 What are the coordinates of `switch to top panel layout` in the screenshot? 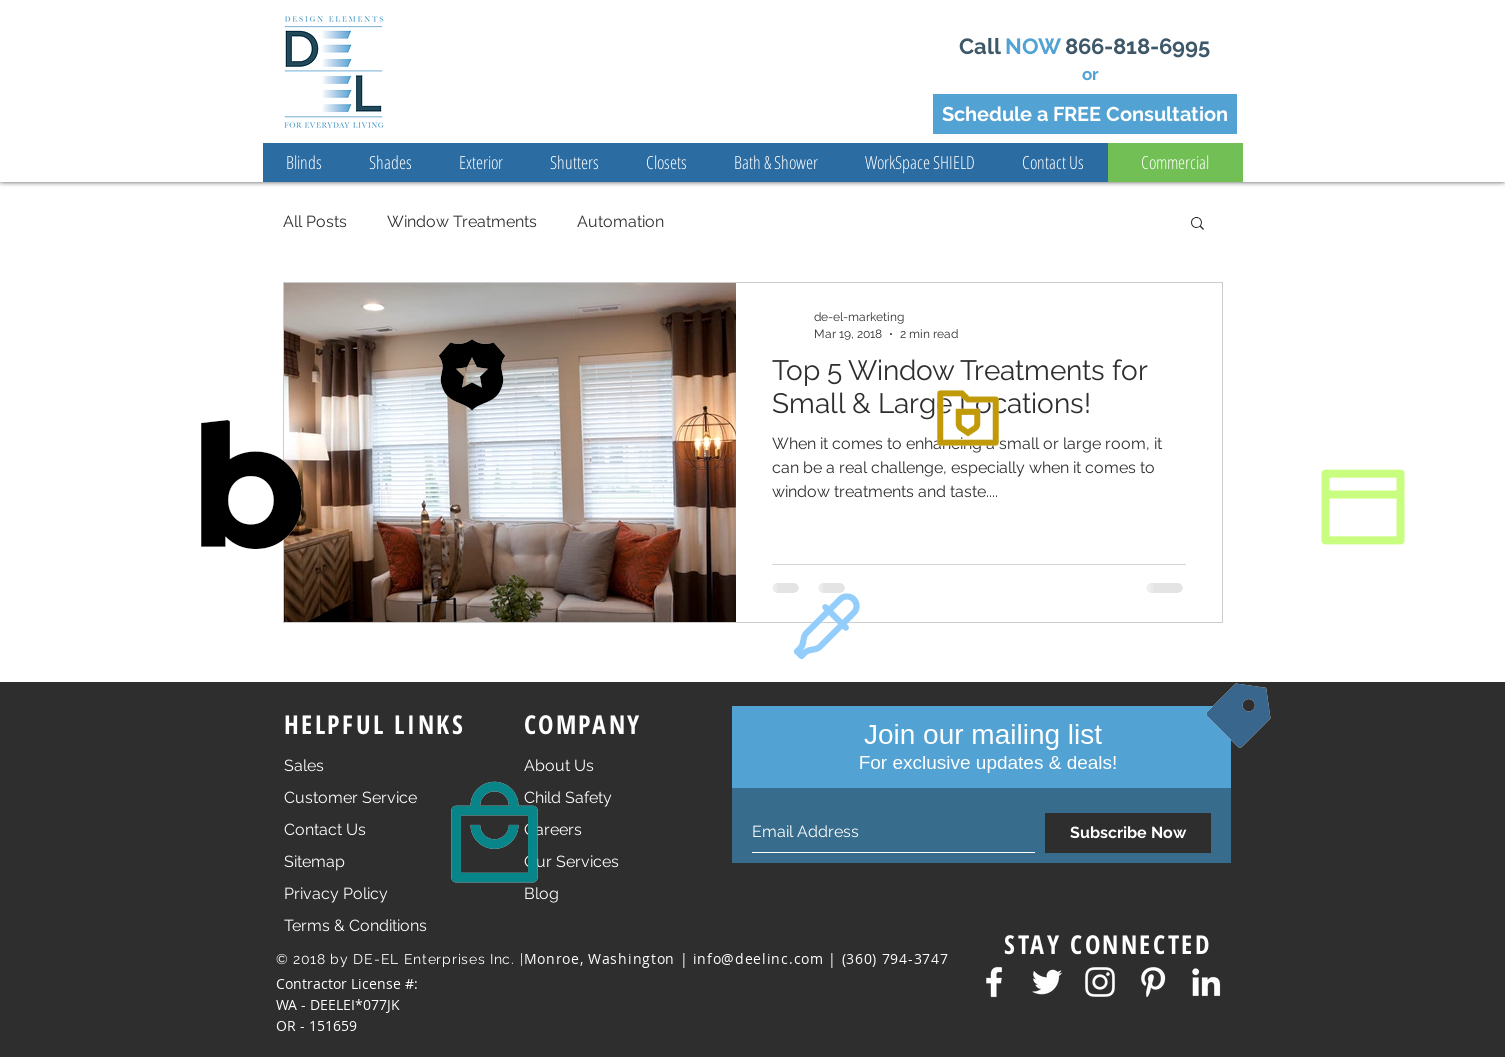 It's located at (1363, 507).